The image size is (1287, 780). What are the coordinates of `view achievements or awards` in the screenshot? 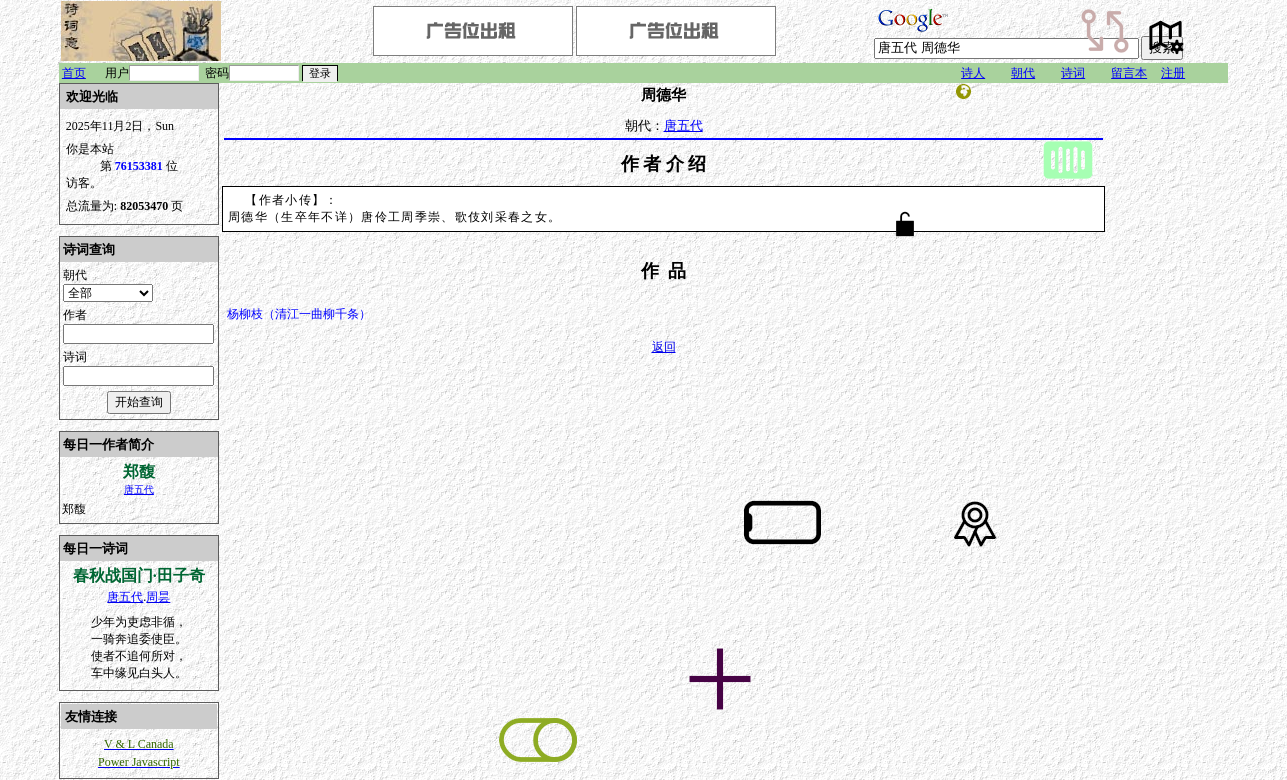 It's located at (975, 524).